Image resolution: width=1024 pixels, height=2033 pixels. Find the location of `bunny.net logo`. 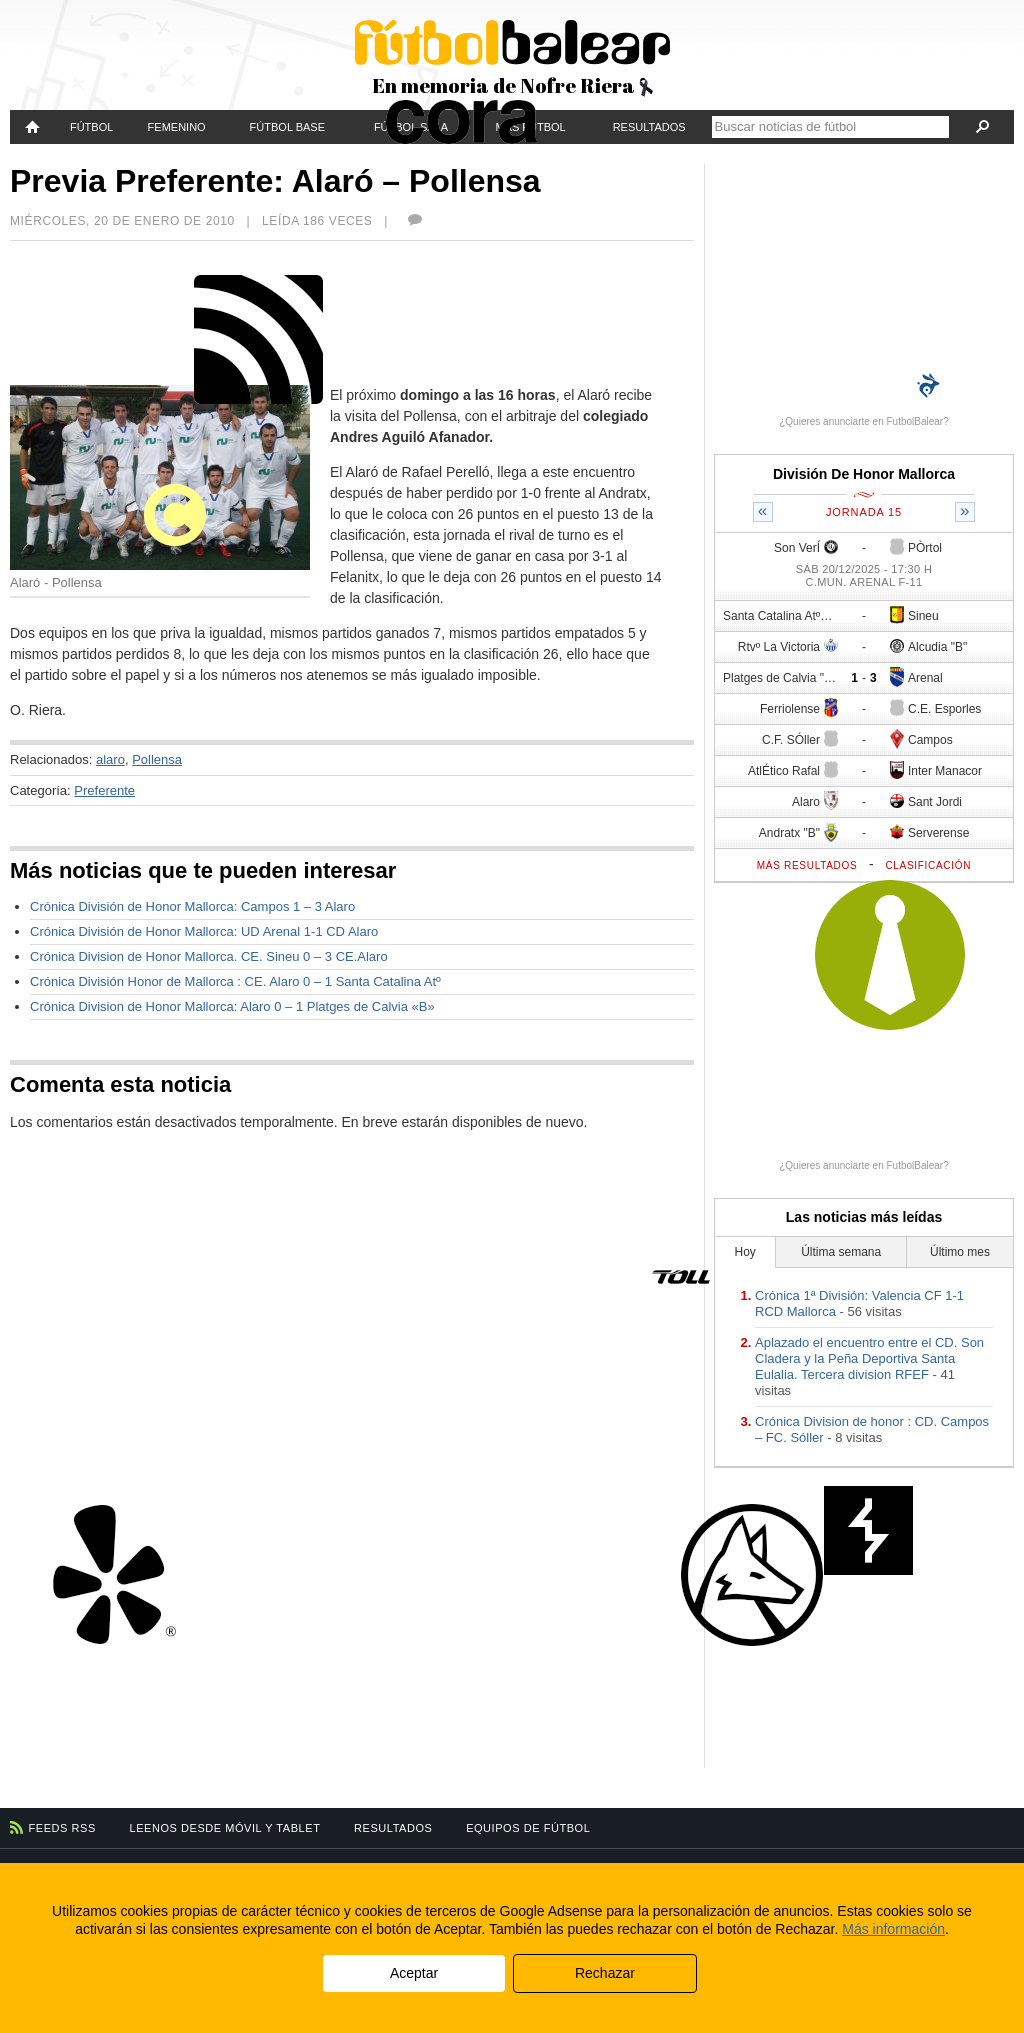

bunny.net logo is located at coordinates (928, 385).